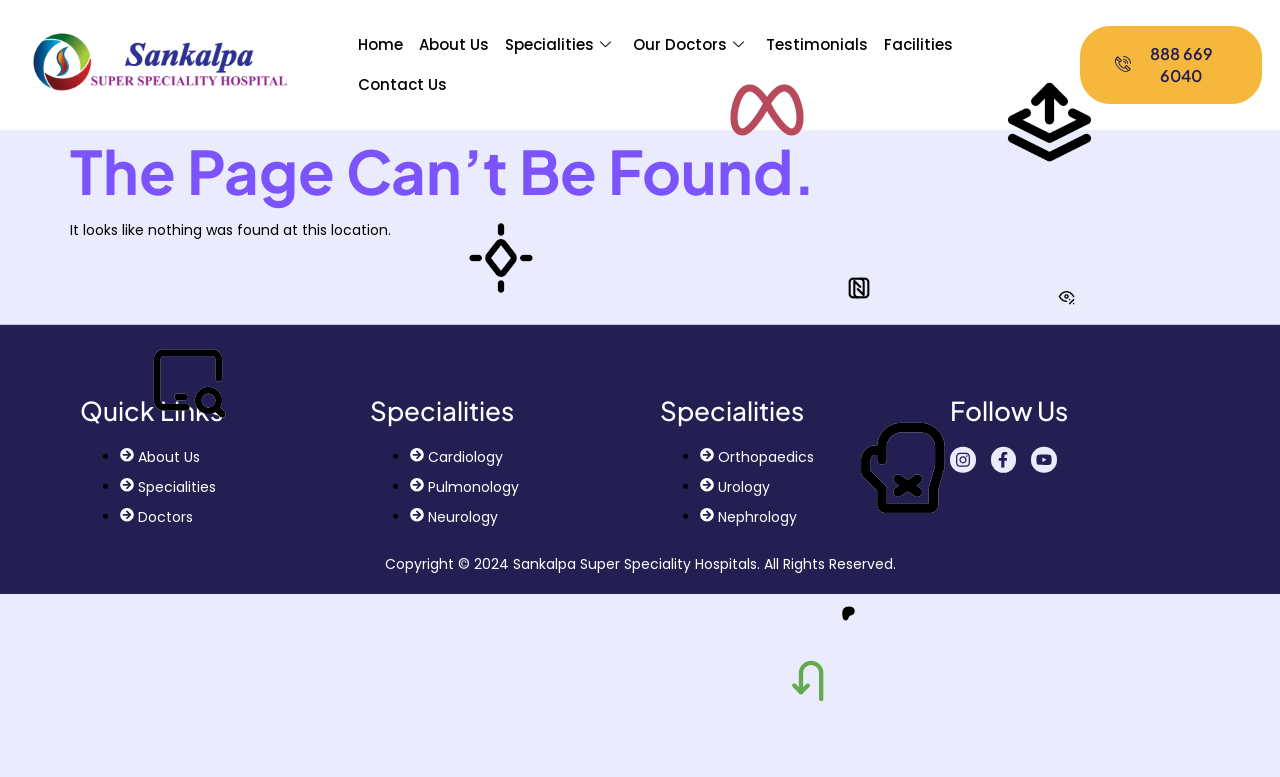 The image size is (1280, 777). Describe the element at coordinates (859, 288) in the screenshot. I see `tap to enable NFC for contactless payments` at that location.